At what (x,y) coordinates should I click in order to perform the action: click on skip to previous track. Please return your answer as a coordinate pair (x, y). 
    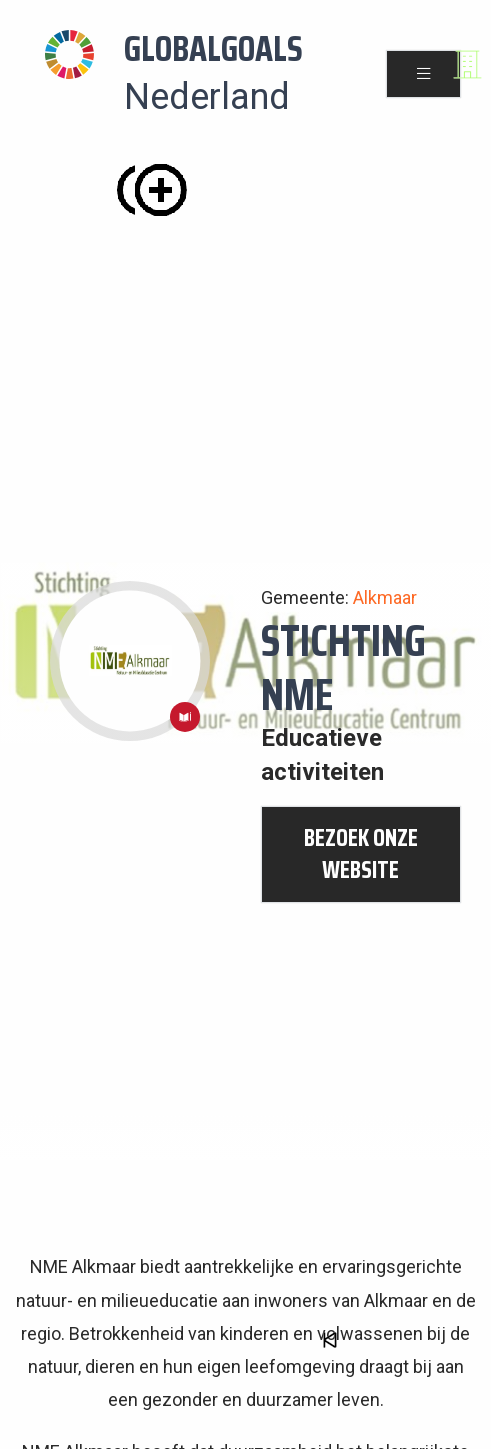
    Looking at the image, I should click on (330, 1340).